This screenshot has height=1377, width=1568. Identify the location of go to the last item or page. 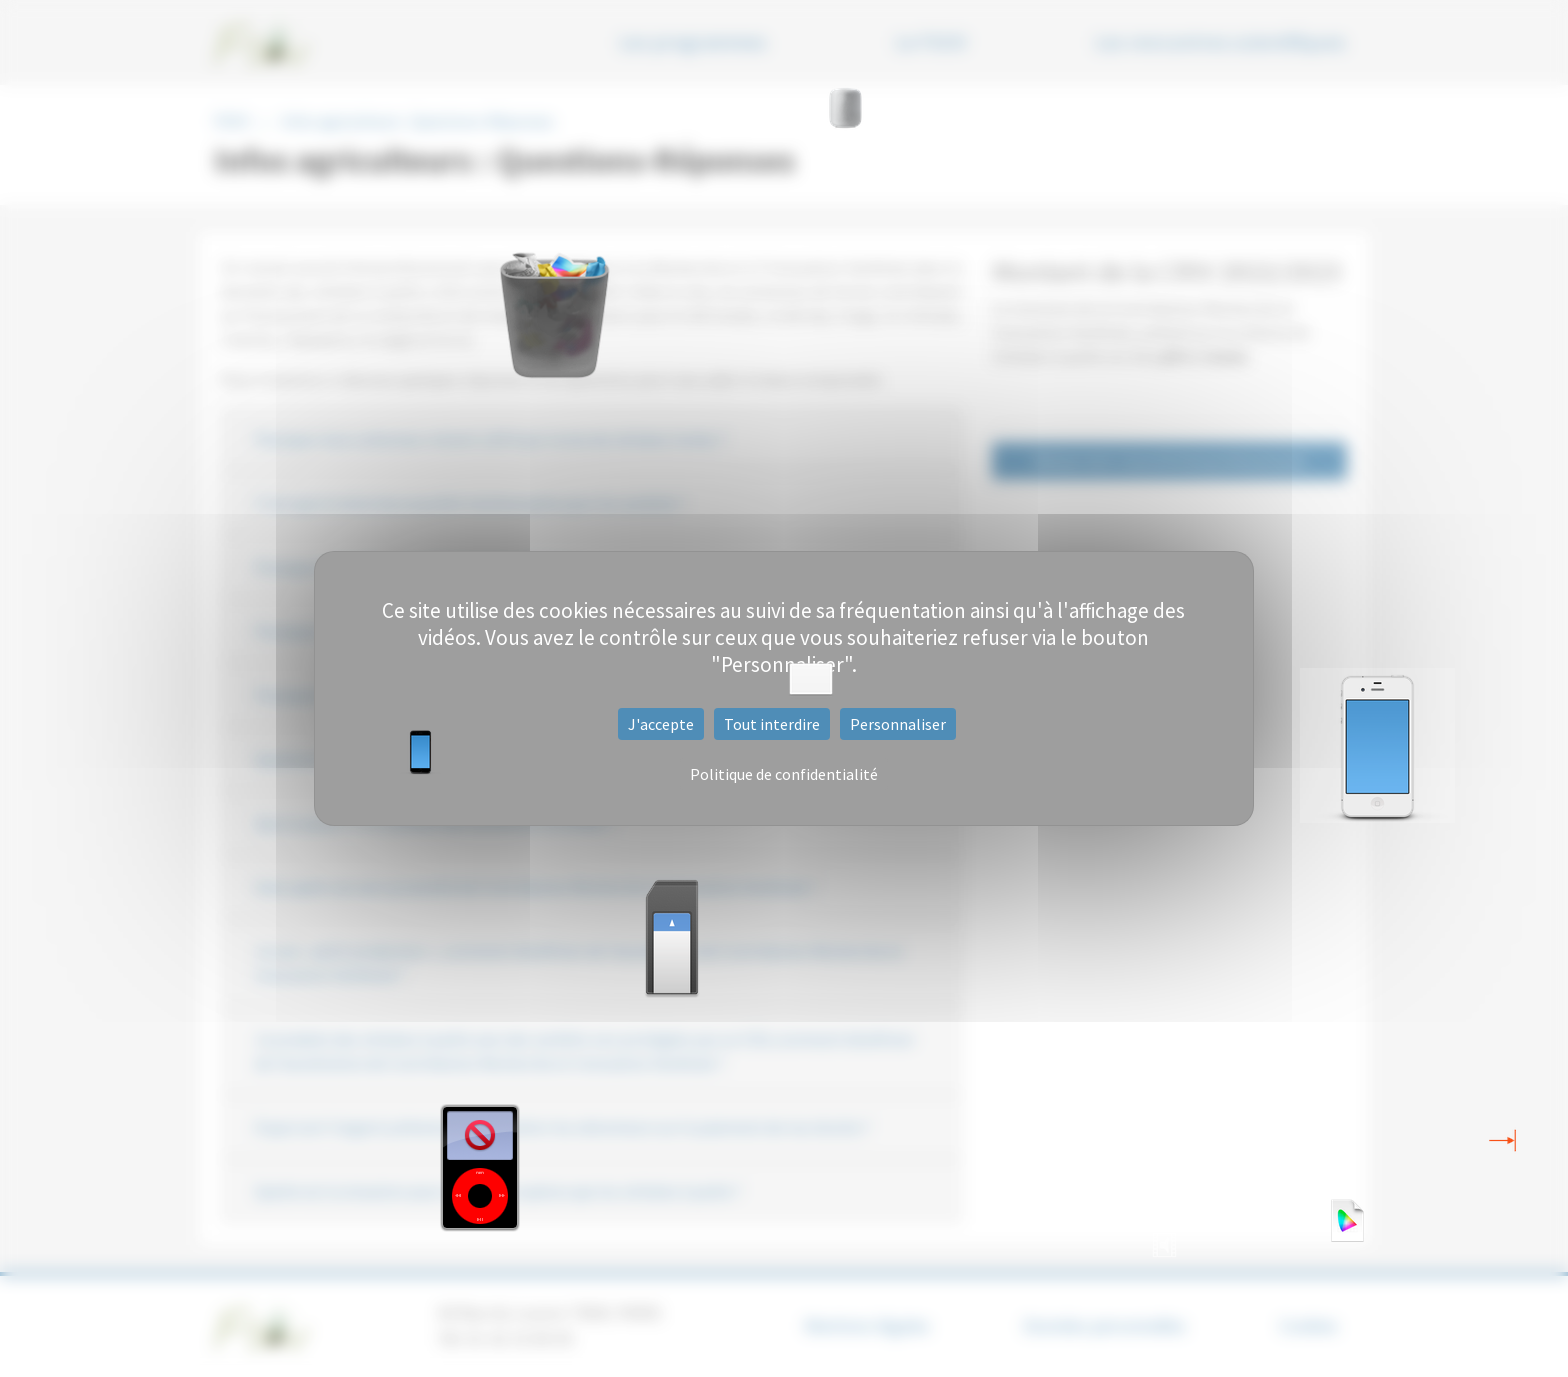
(1502, 1140).